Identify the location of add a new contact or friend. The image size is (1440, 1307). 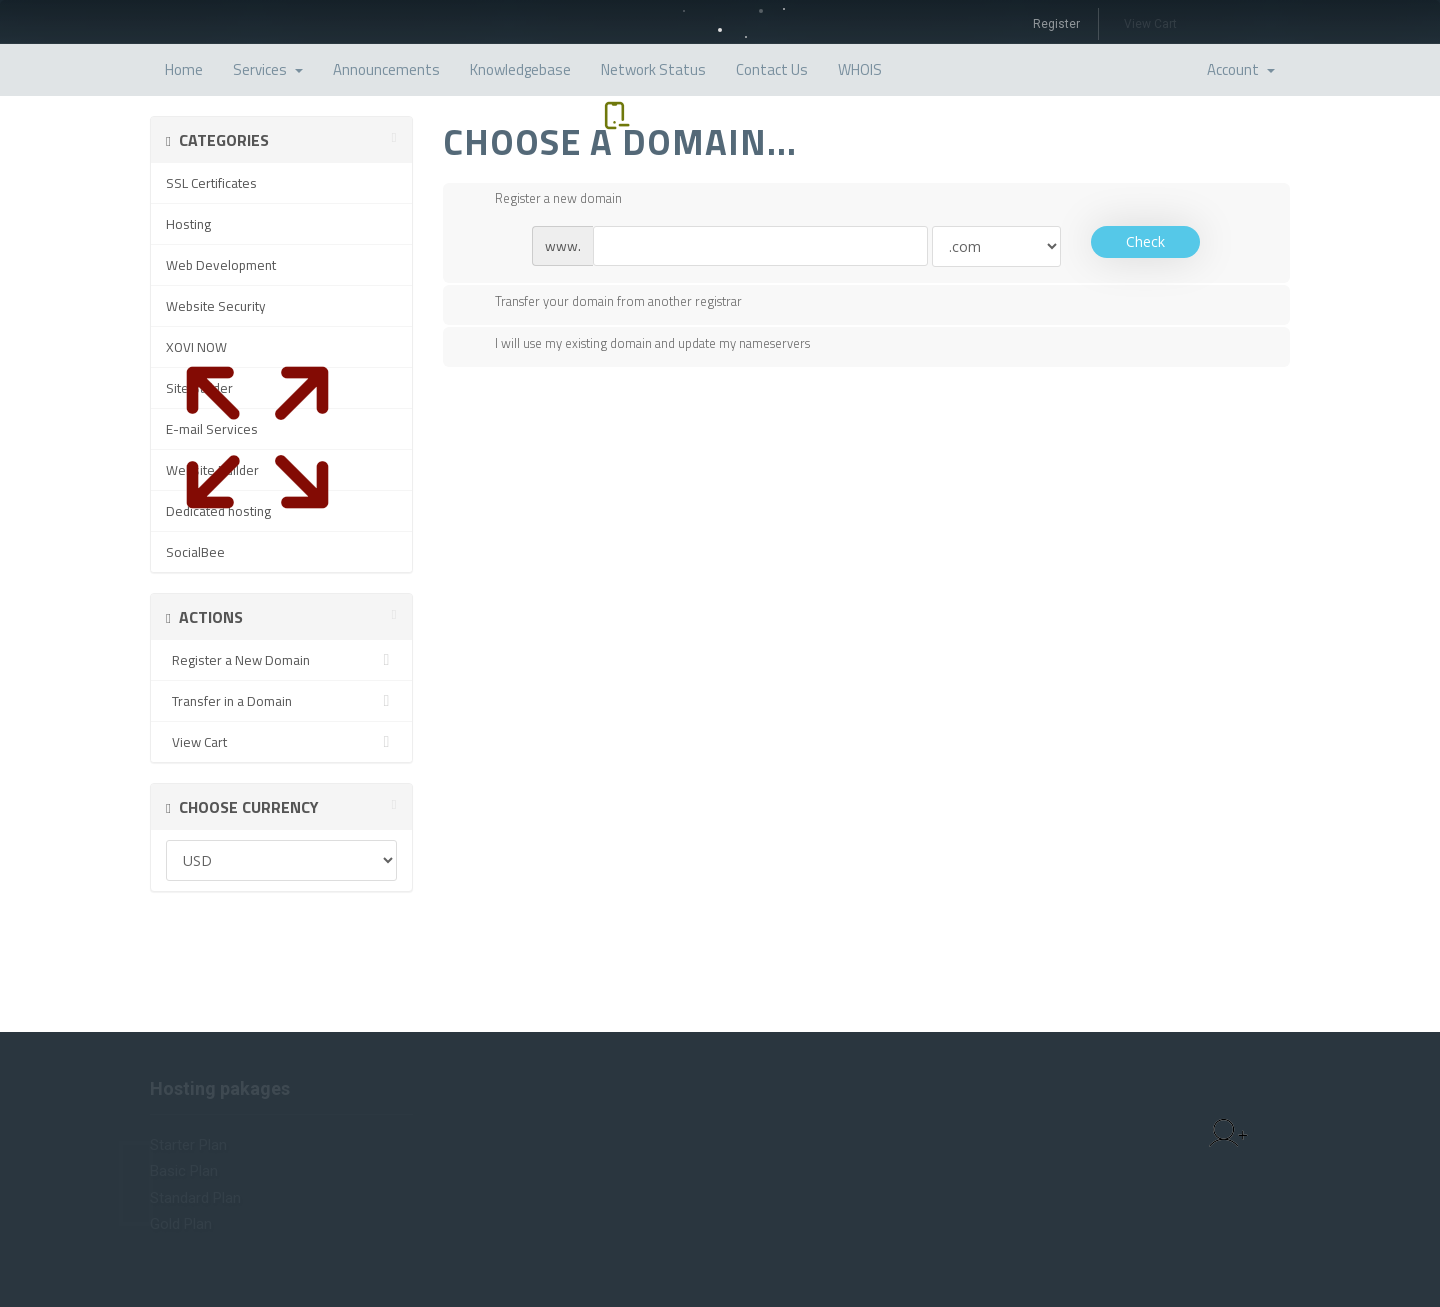
(1227, 1134).